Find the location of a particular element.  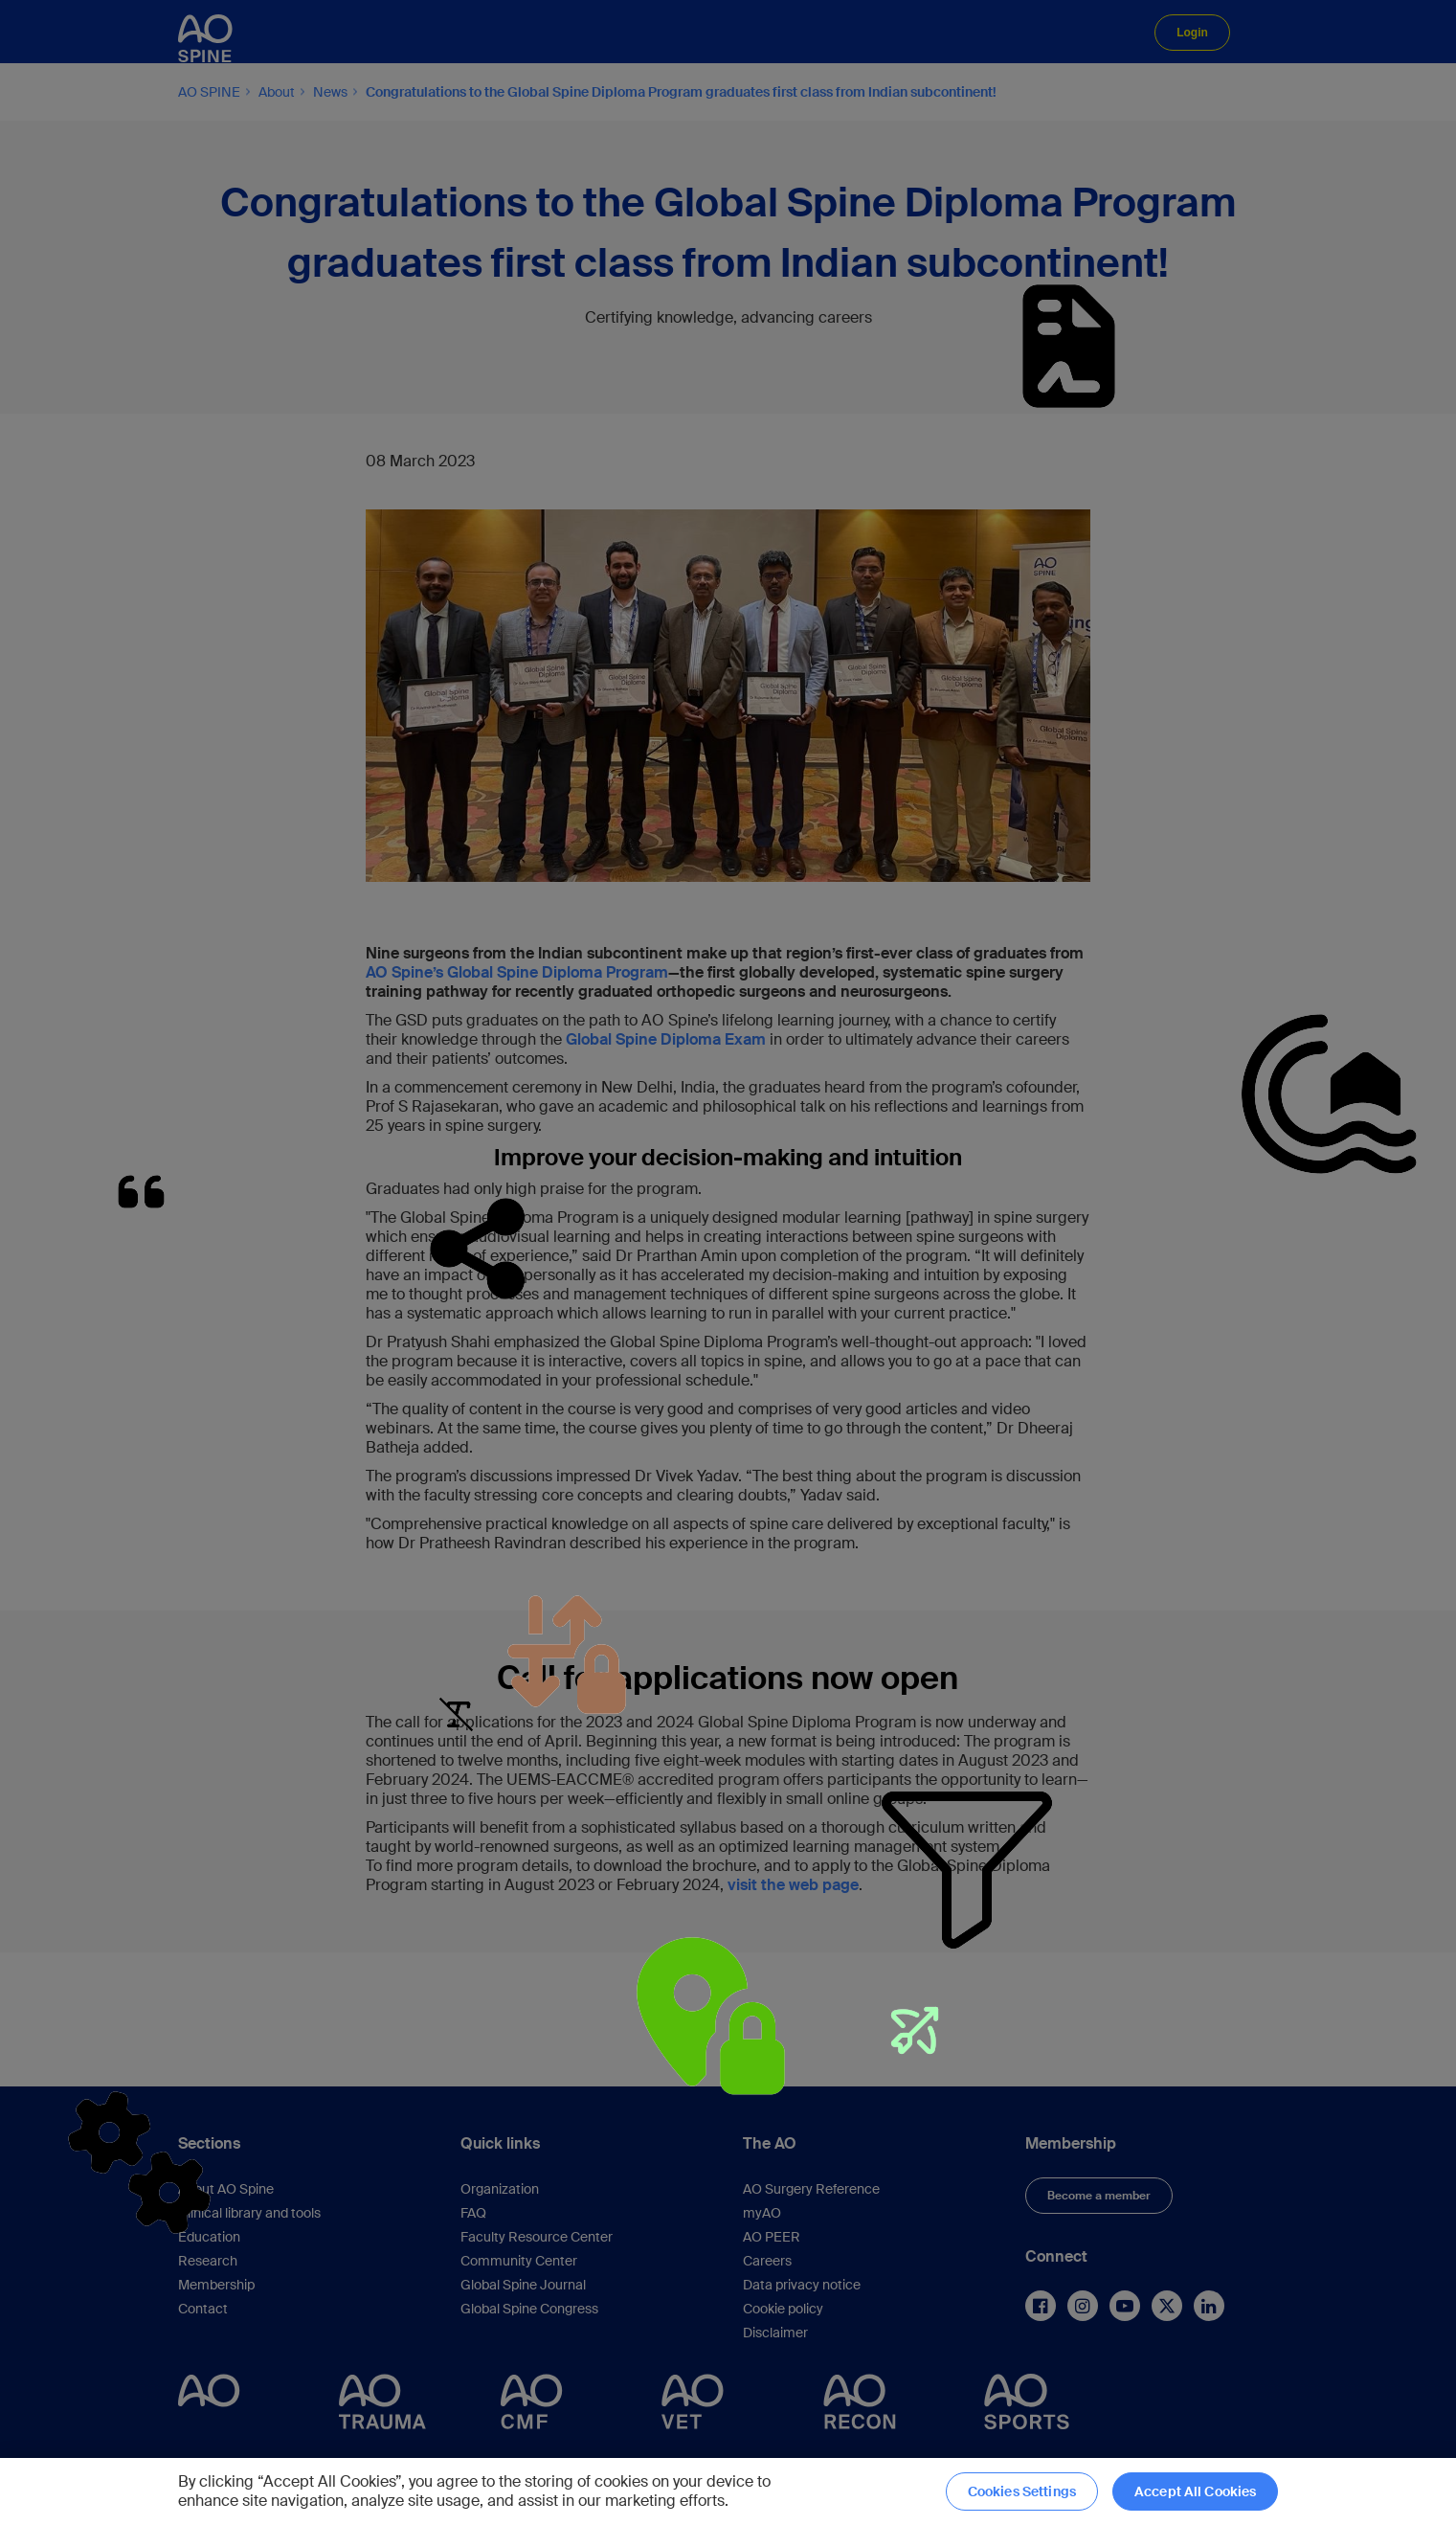

disable text formatting is located at coordinates (456, 1714).